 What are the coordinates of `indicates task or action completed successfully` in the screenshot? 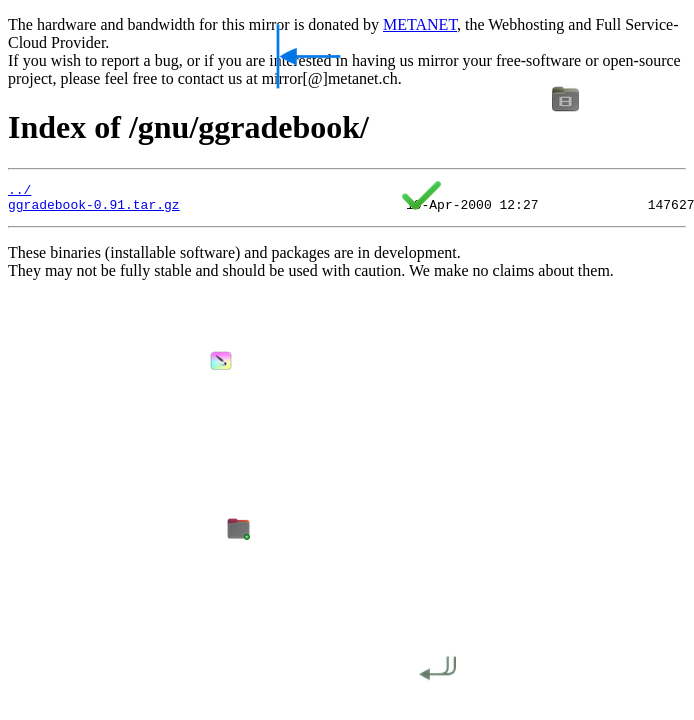 It's located at (421, 196).